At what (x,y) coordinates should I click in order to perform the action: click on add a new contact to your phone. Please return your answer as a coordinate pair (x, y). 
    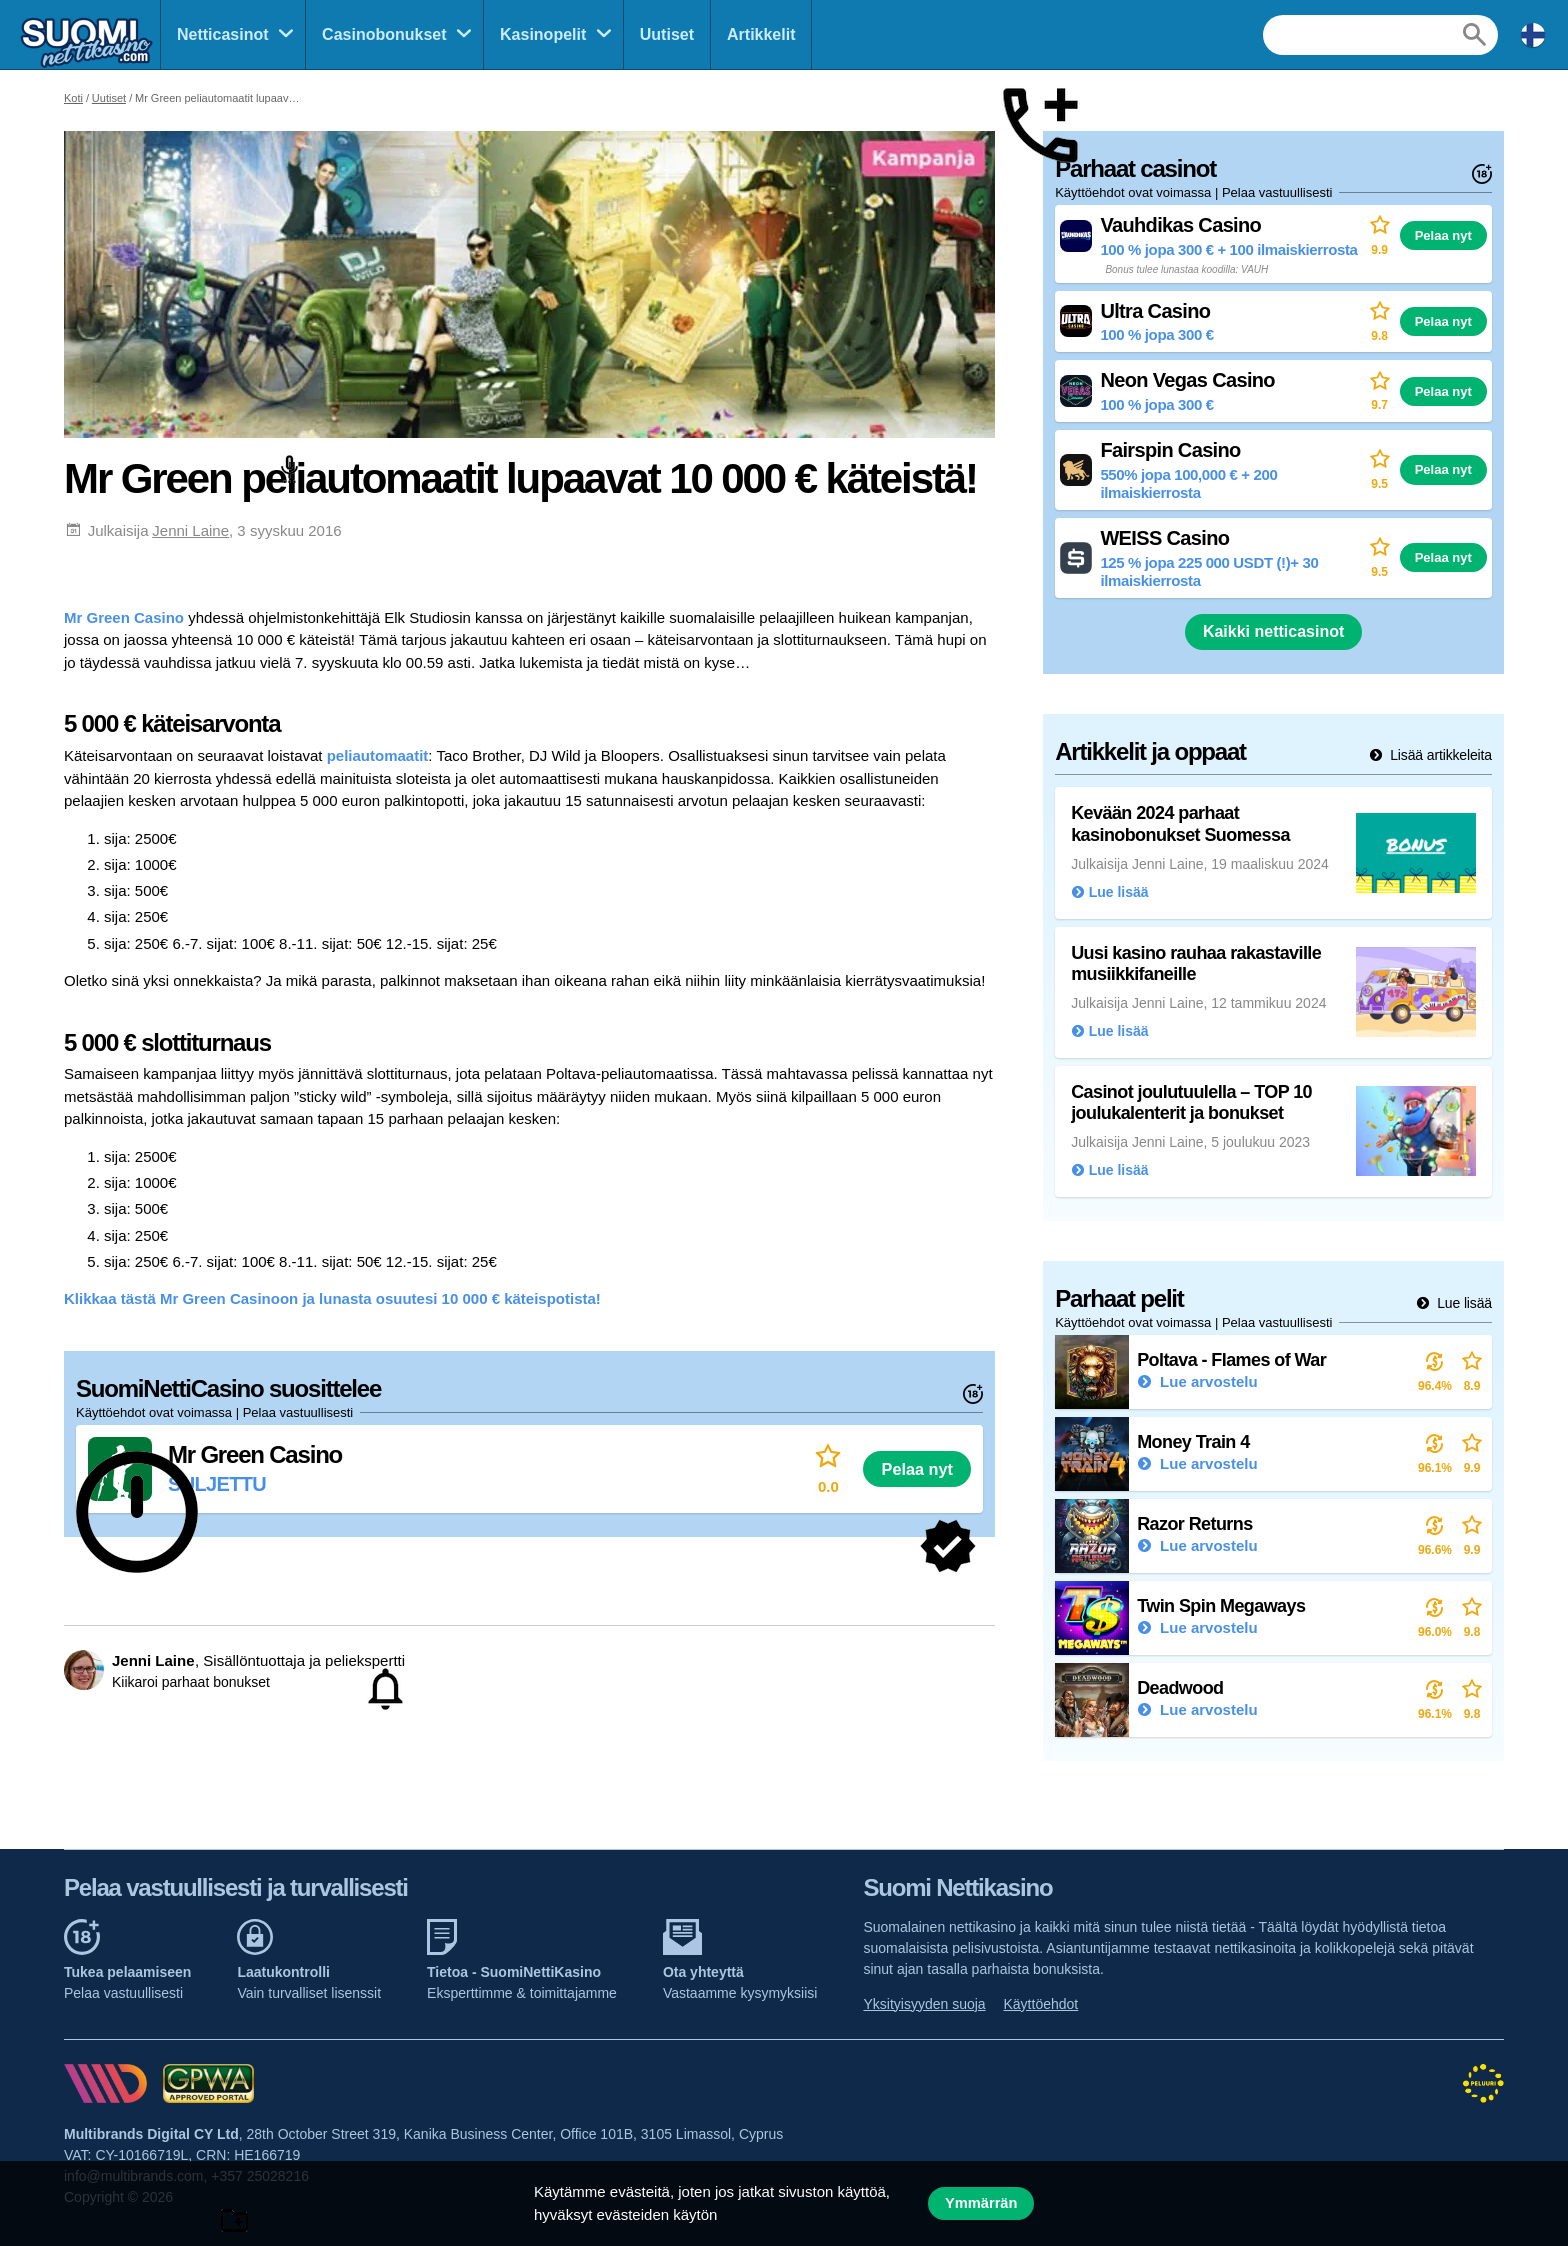
    Looking at the image, I should click on (1040, 125).